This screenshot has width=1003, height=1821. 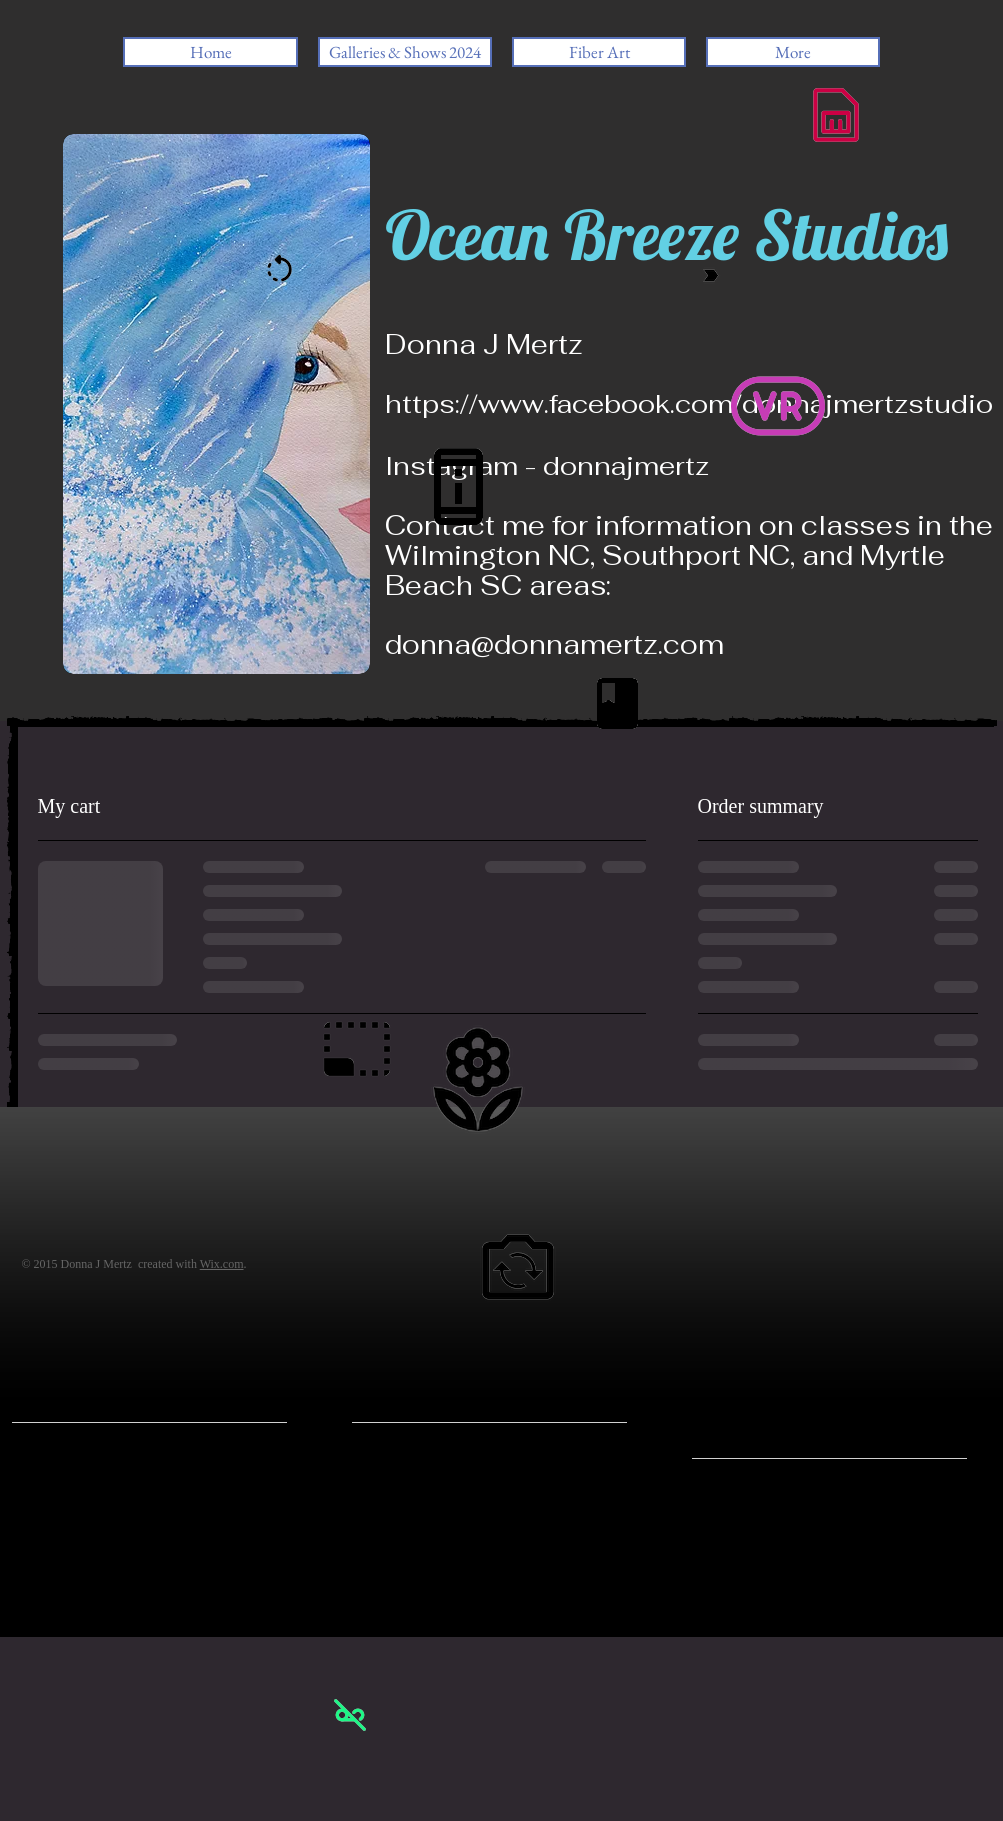 I want to click on access your bookmarked content, so click(x=617, y=703).